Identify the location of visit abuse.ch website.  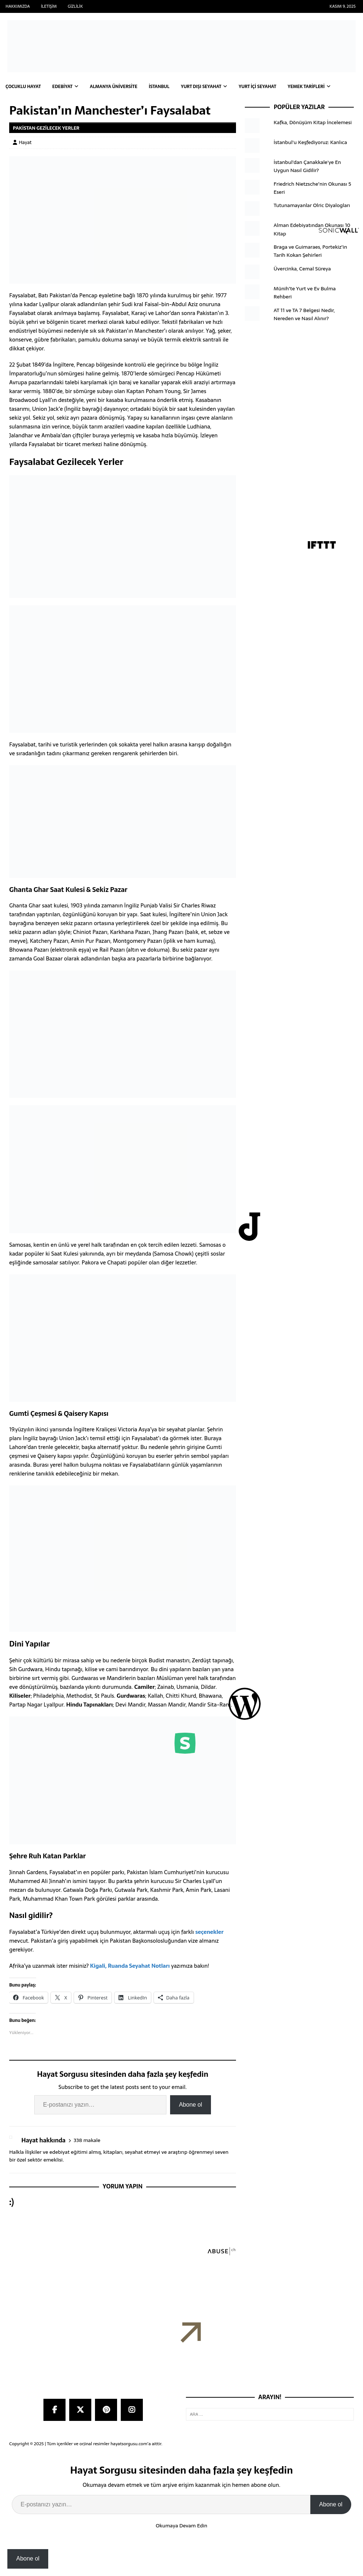
(221, 2251).